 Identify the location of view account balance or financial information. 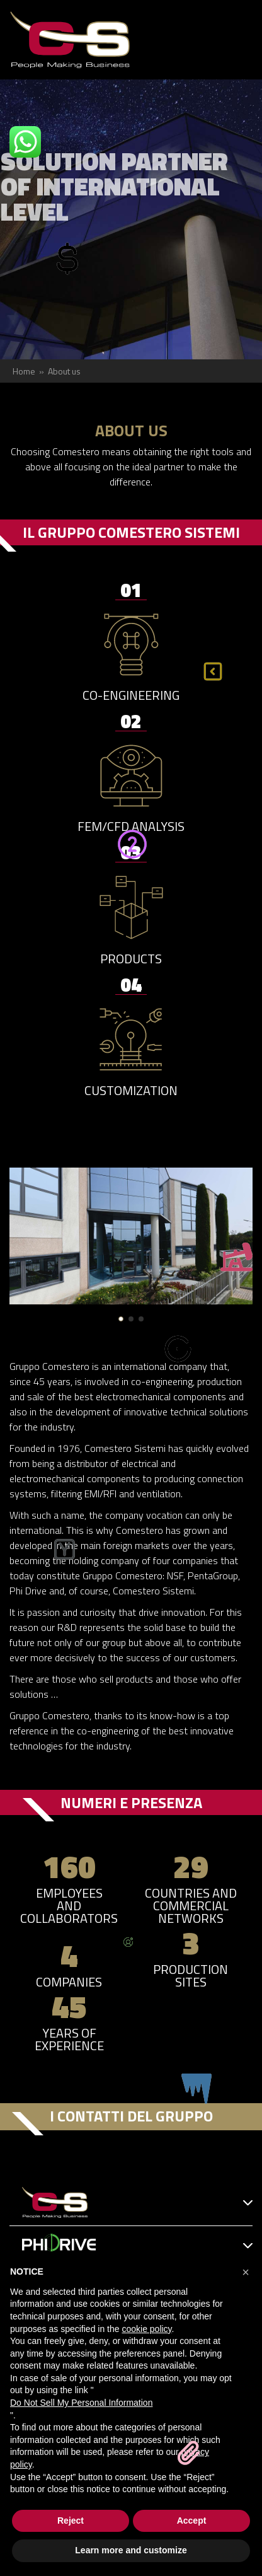
(67, 258).